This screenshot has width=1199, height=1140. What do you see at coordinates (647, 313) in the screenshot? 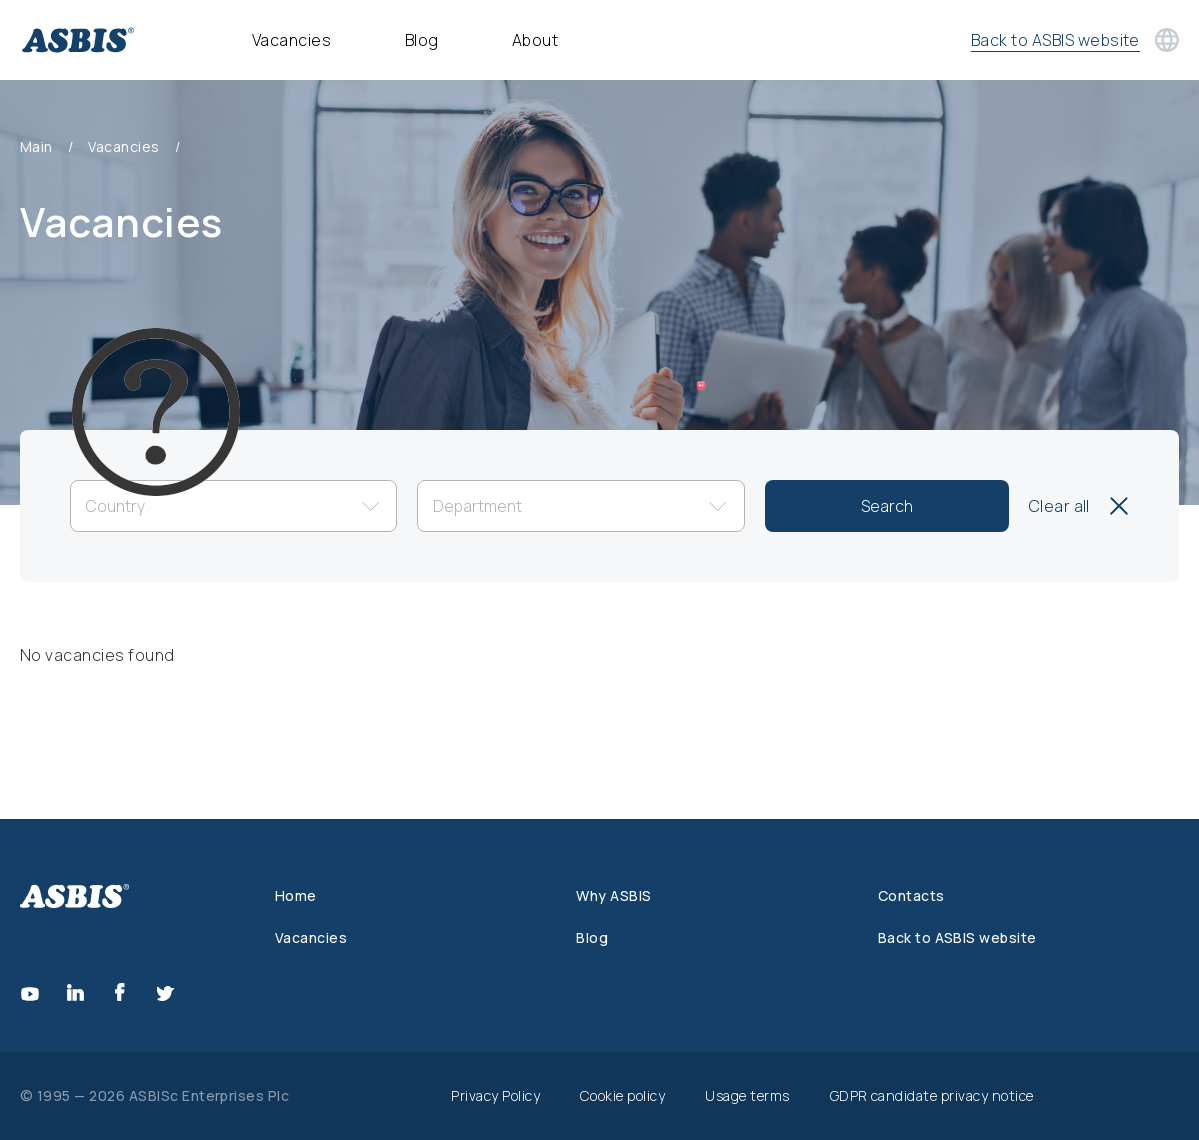
I see `open sound and audio preferences` at bounding box center [647, 313].